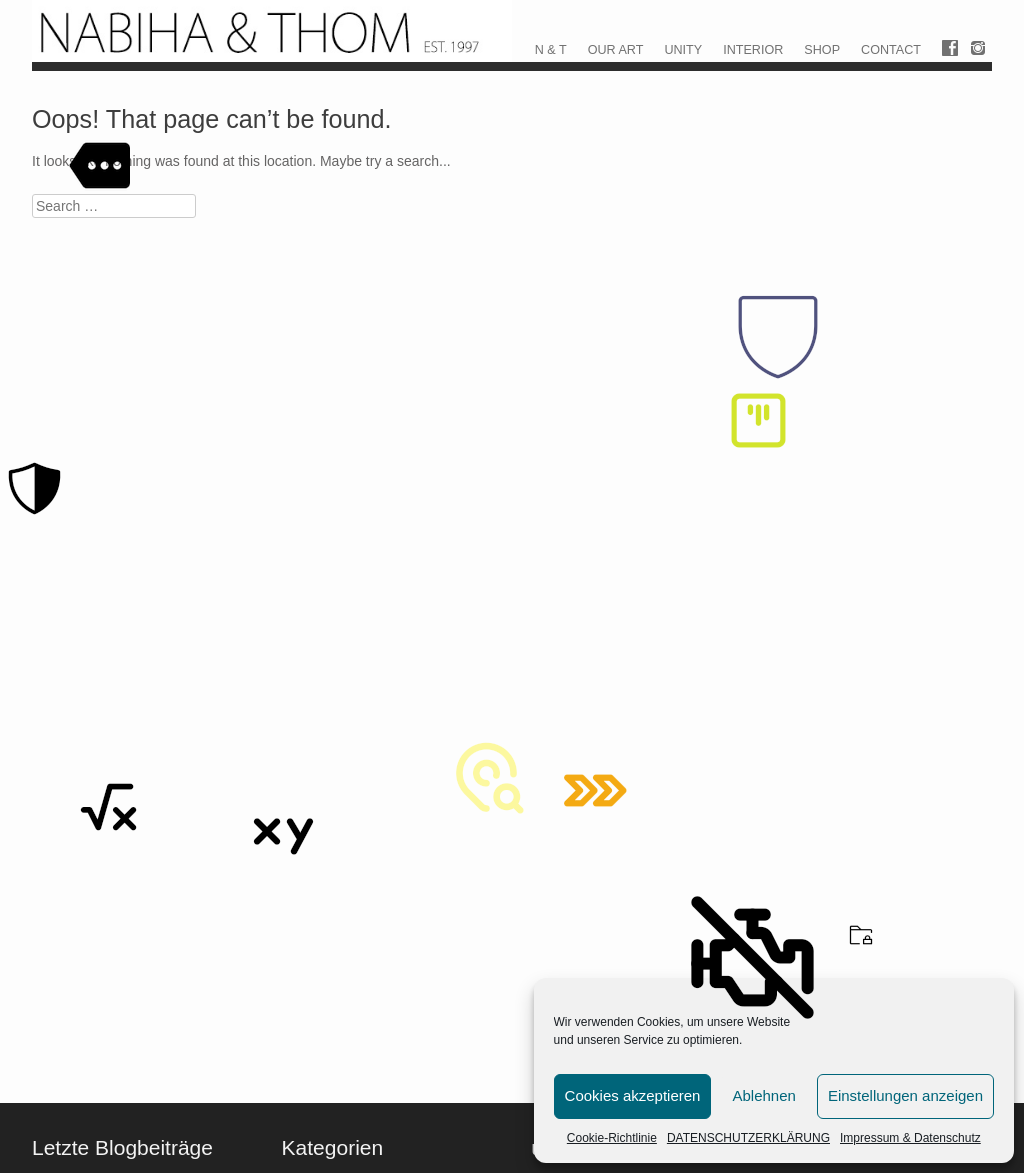  I want to click on engine disabled or turned off, so click(752, 957).